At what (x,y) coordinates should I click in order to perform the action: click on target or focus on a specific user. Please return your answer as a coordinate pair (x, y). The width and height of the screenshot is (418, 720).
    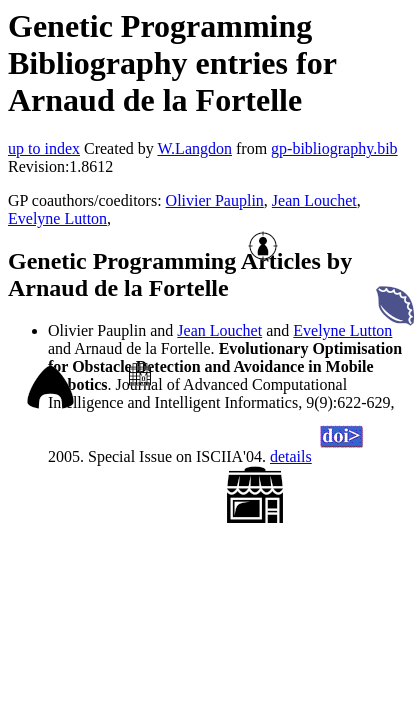
    Looking at the image, I should click on (263, 246).